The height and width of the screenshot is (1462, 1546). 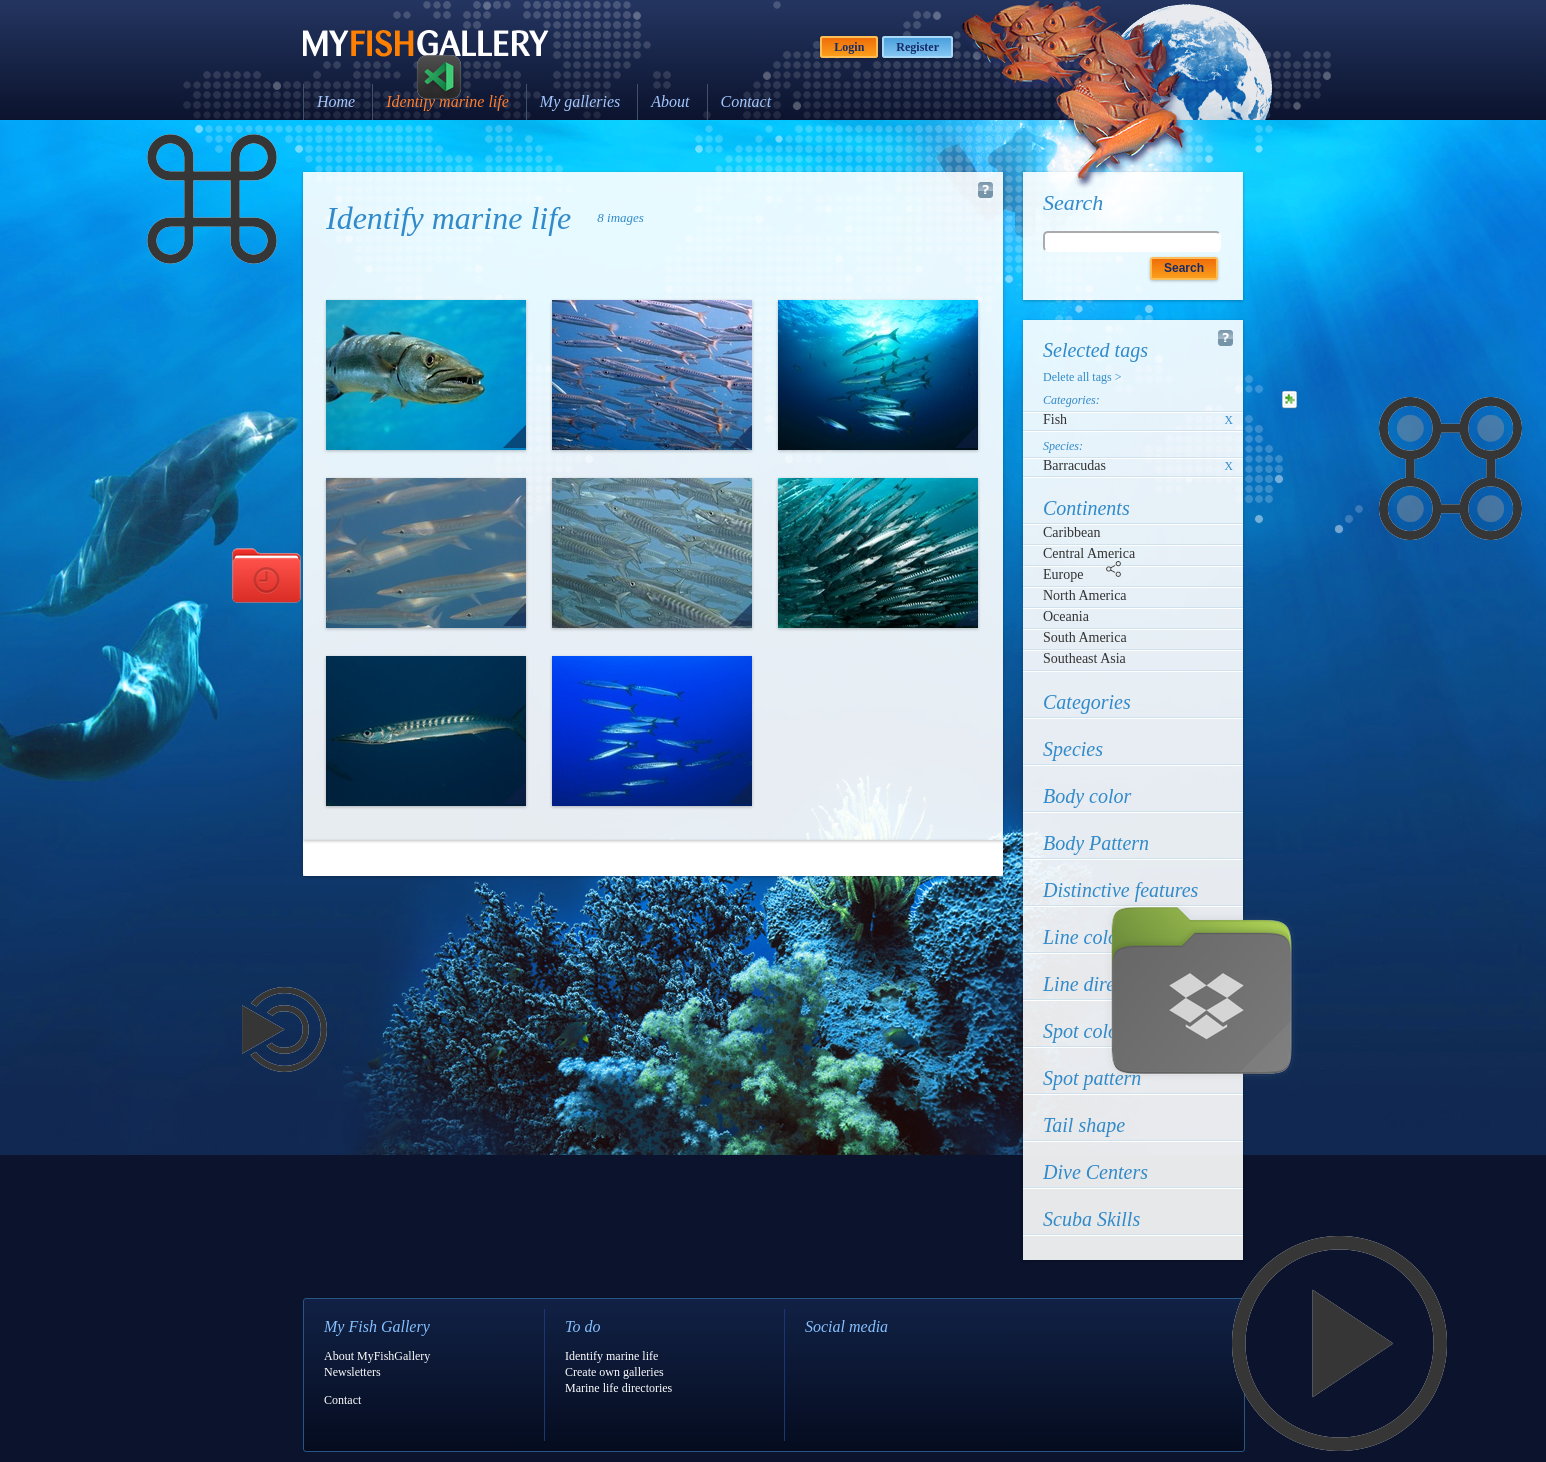 What do you see at coordinates (266, 575) in the screenshot?
I see `access temporary files folder` at bounding box center [266, 575].